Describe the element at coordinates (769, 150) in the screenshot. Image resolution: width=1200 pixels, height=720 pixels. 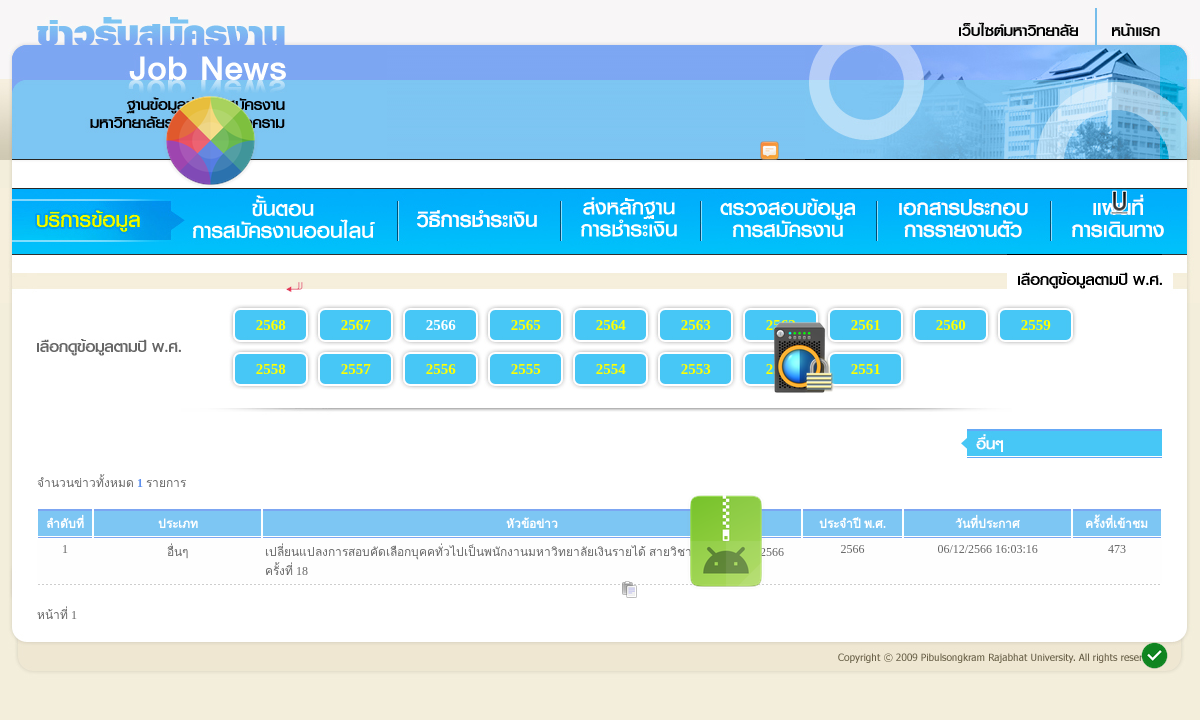
I see `open the messaging or chat app` at that location.